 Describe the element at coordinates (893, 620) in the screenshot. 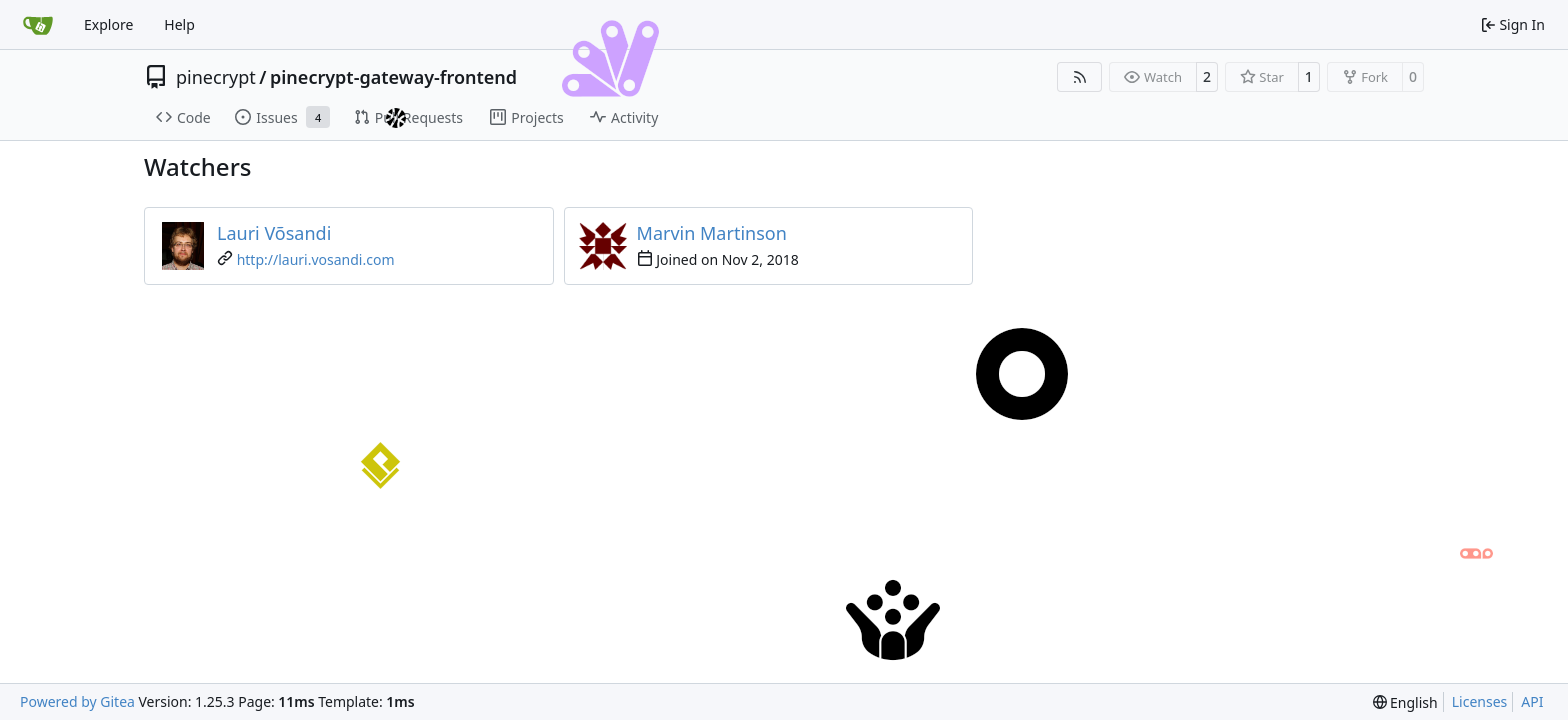

I see `open the Google Crowdsource app` at that location.